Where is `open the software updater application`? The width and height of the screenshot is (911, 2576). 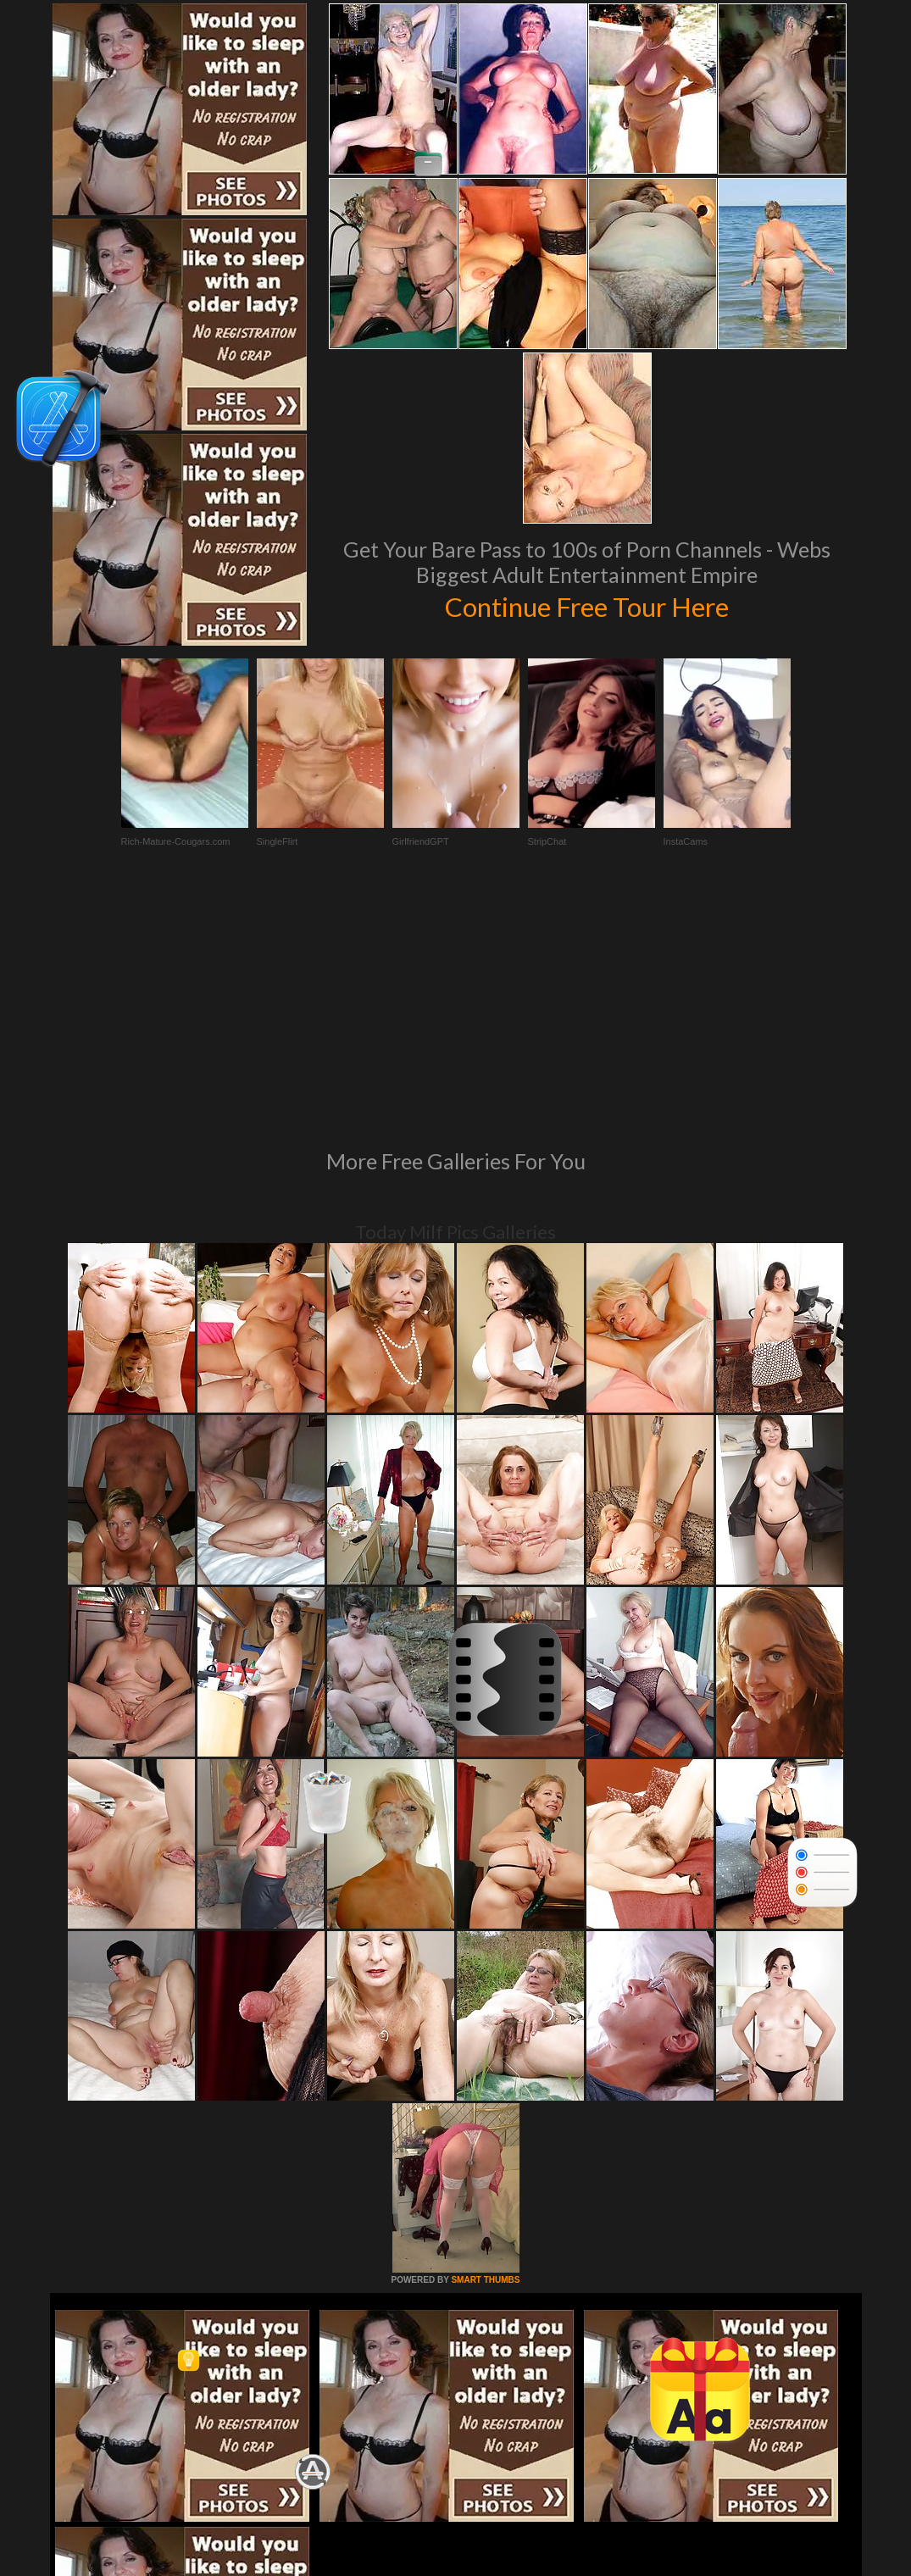 open the software updater application is located at coordinates (313, 2472).